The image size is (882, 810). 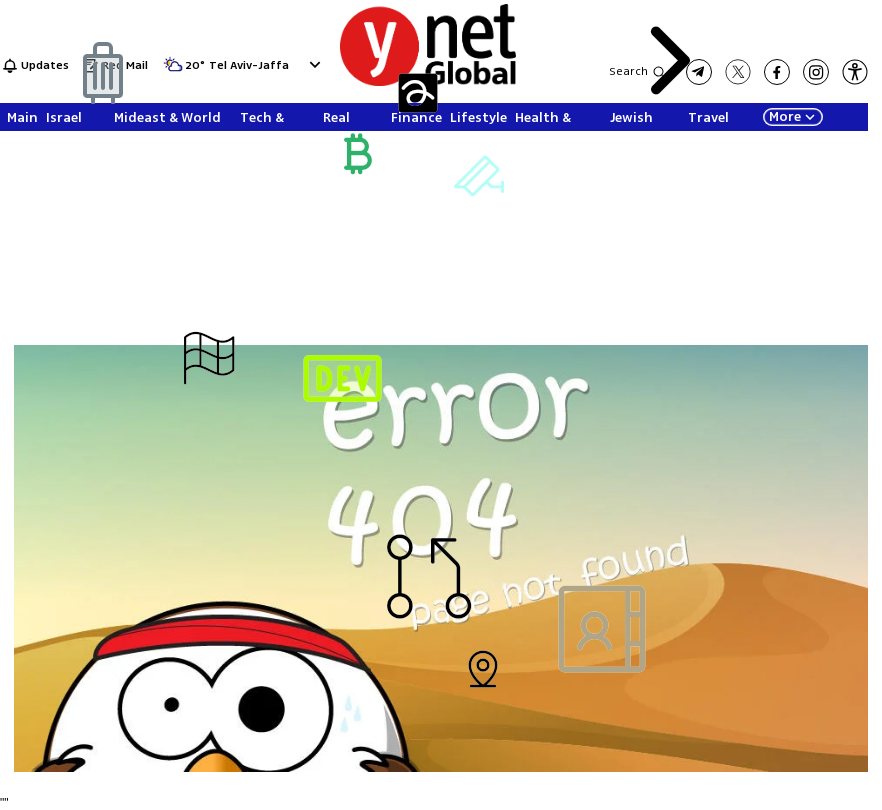 I want to click on freehand drawing or sketch tool, so click(x=418, y=93).